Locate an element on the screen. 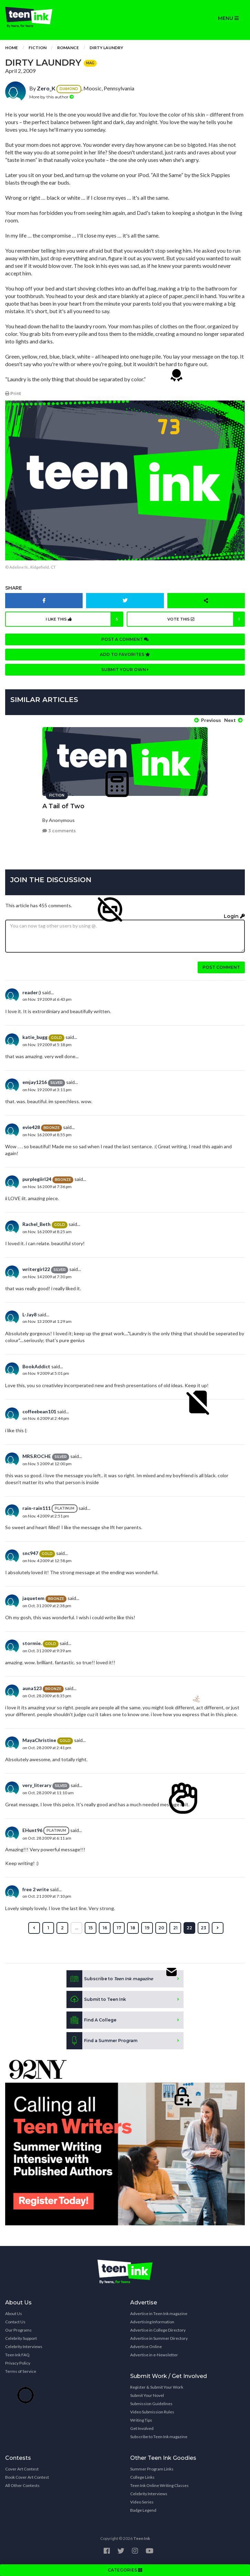 This screenshot has width=250, height=2576. access snowboarding or winter sports activities is located at coordinates (197, 1699).